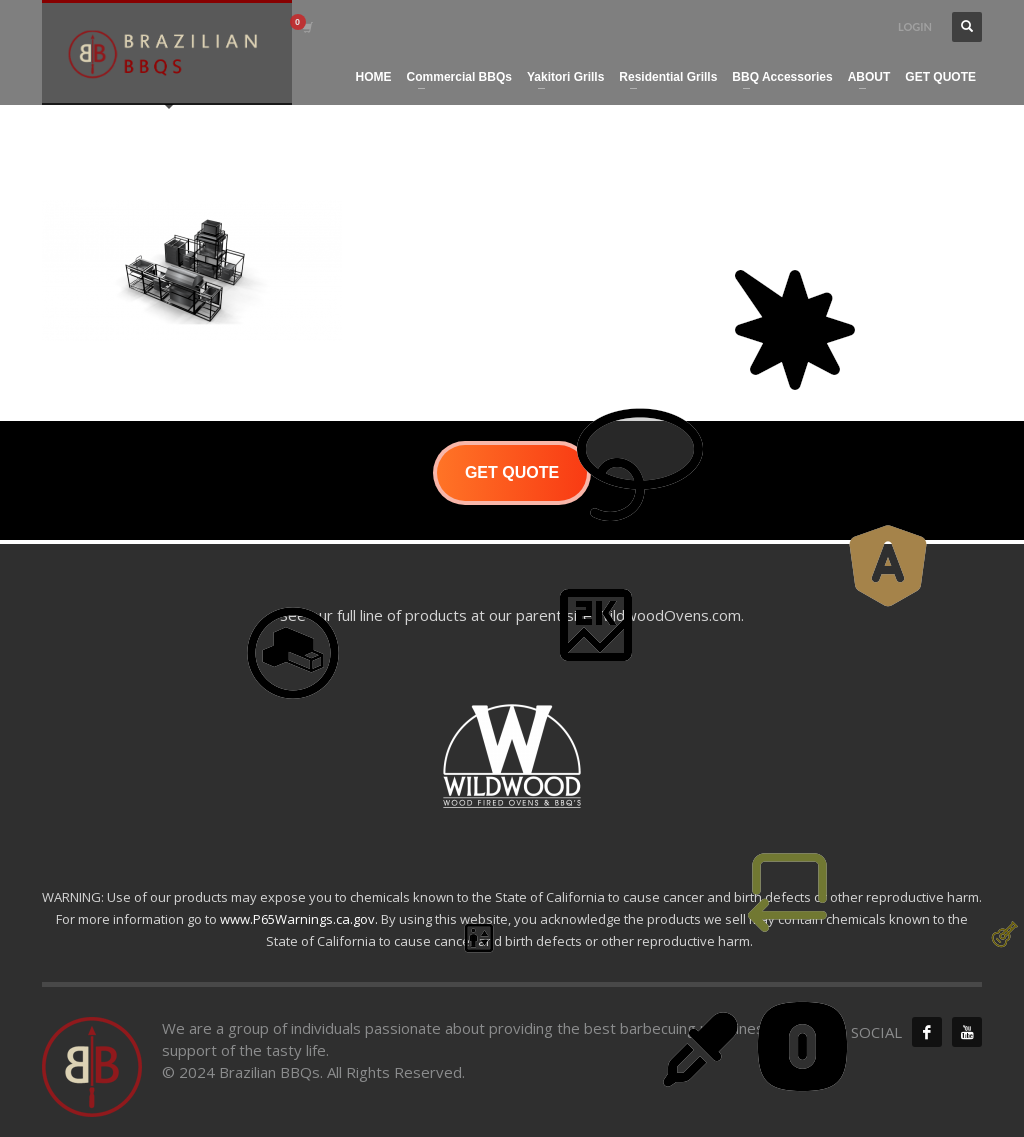 Image resolution: width=1024 pixels, height=1137 pixels. What do you see at coordinates (1004, 934) in the screenshot?
I see `access music or instrument features` at bounding box center [1004, 934].